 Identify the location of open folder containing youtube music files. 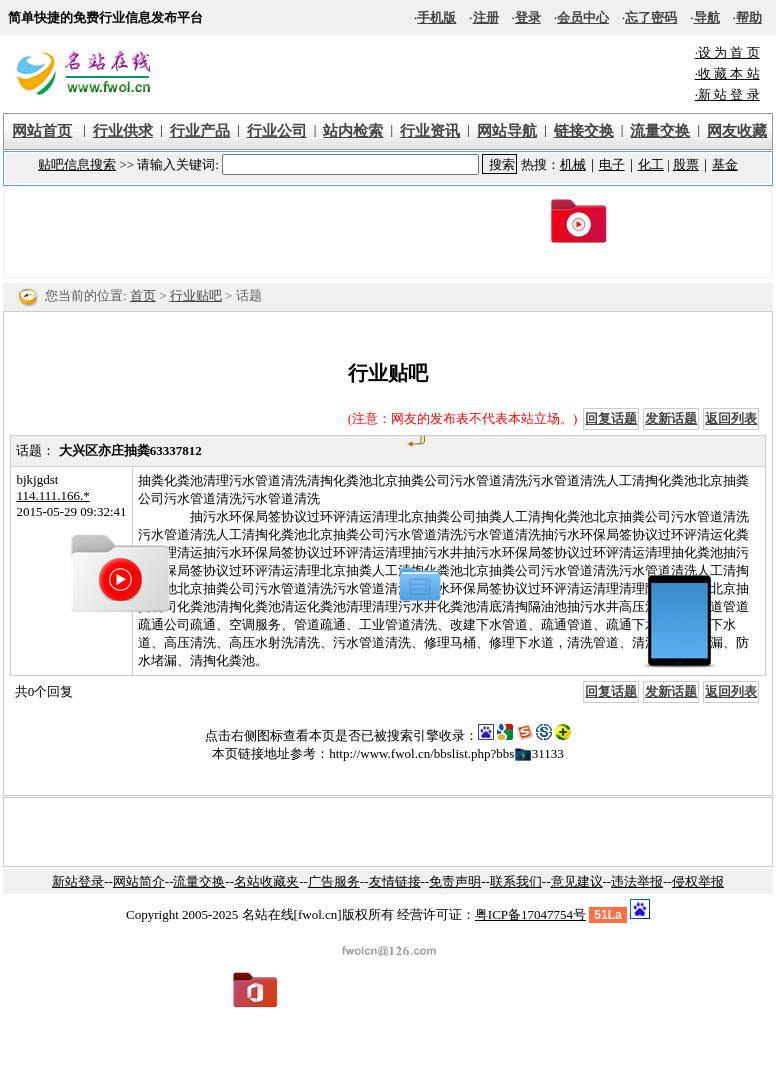
(578, 222).